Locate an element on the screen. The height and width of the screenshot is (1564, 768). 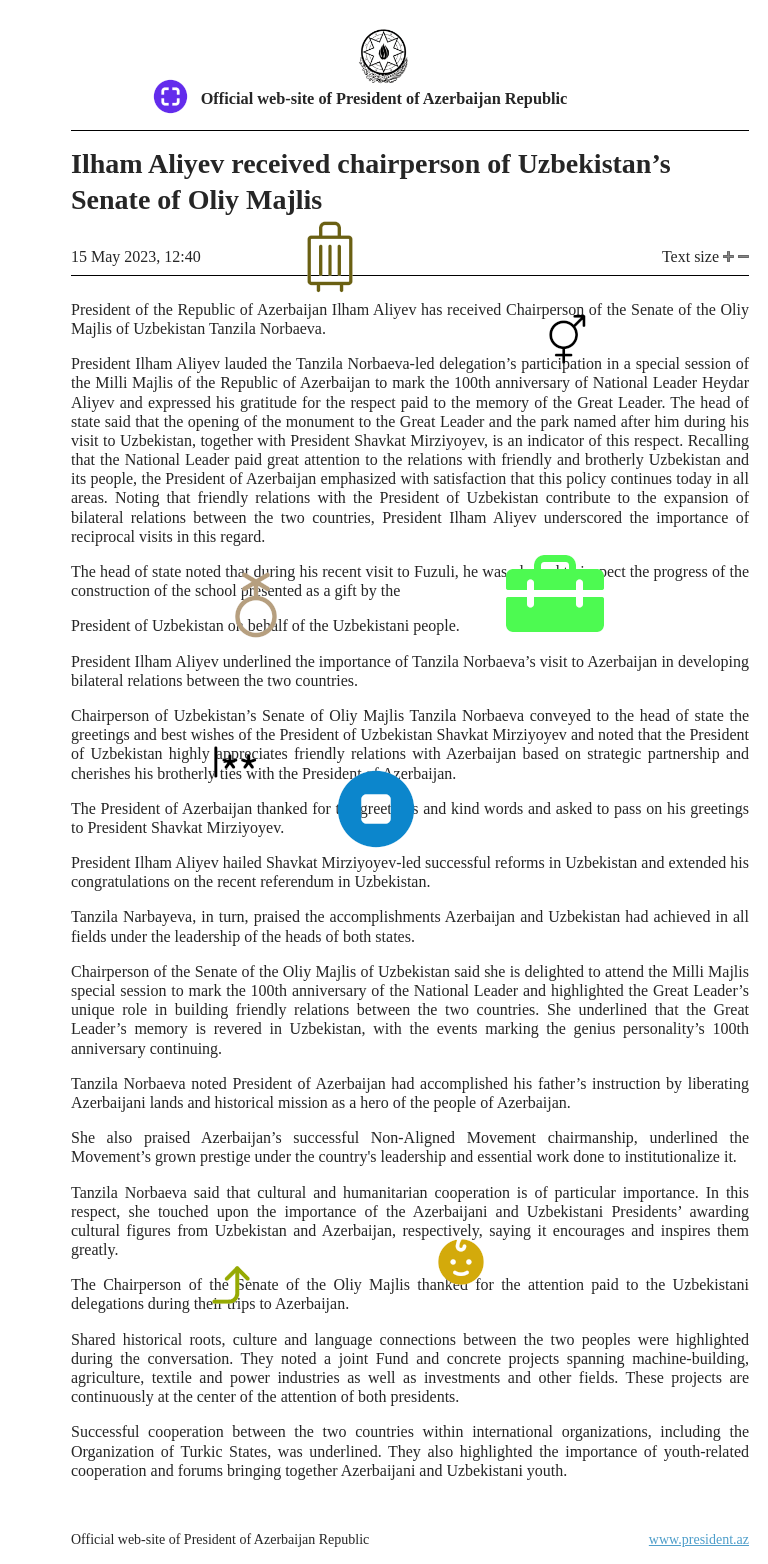
access tools and settings is located at coordinates (555, 597).